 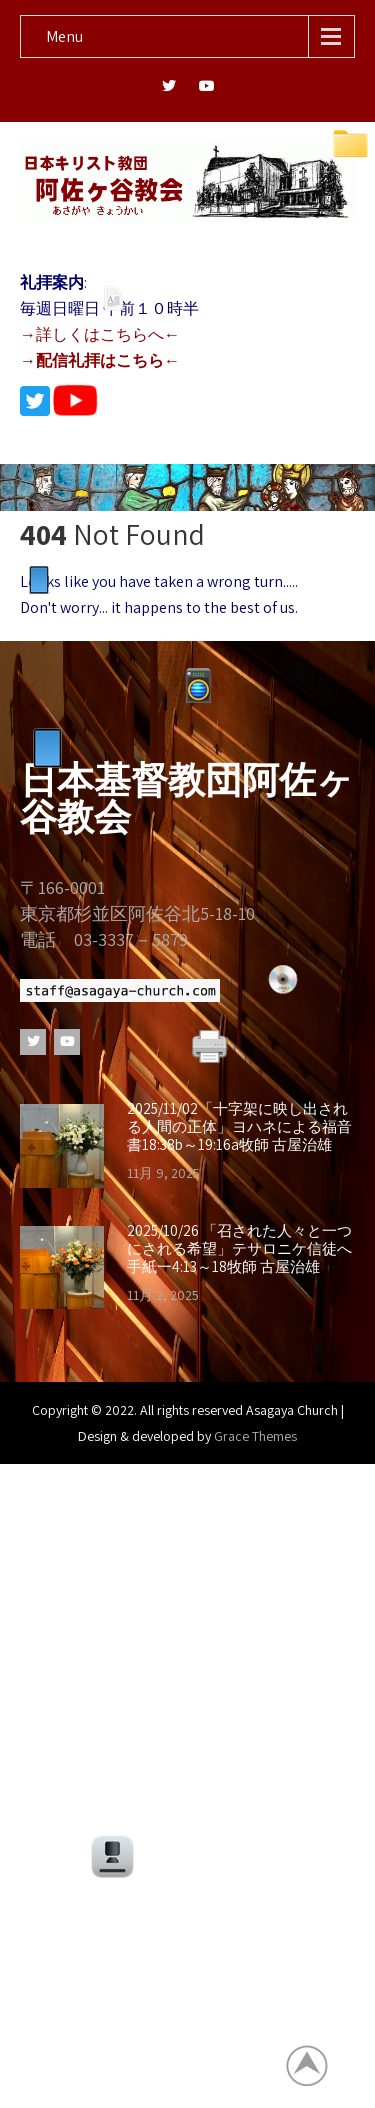 What do you see at coordinates (350, 144) in the screenshot?
I see `open folder to view contents` at bounding box center [350, 144].